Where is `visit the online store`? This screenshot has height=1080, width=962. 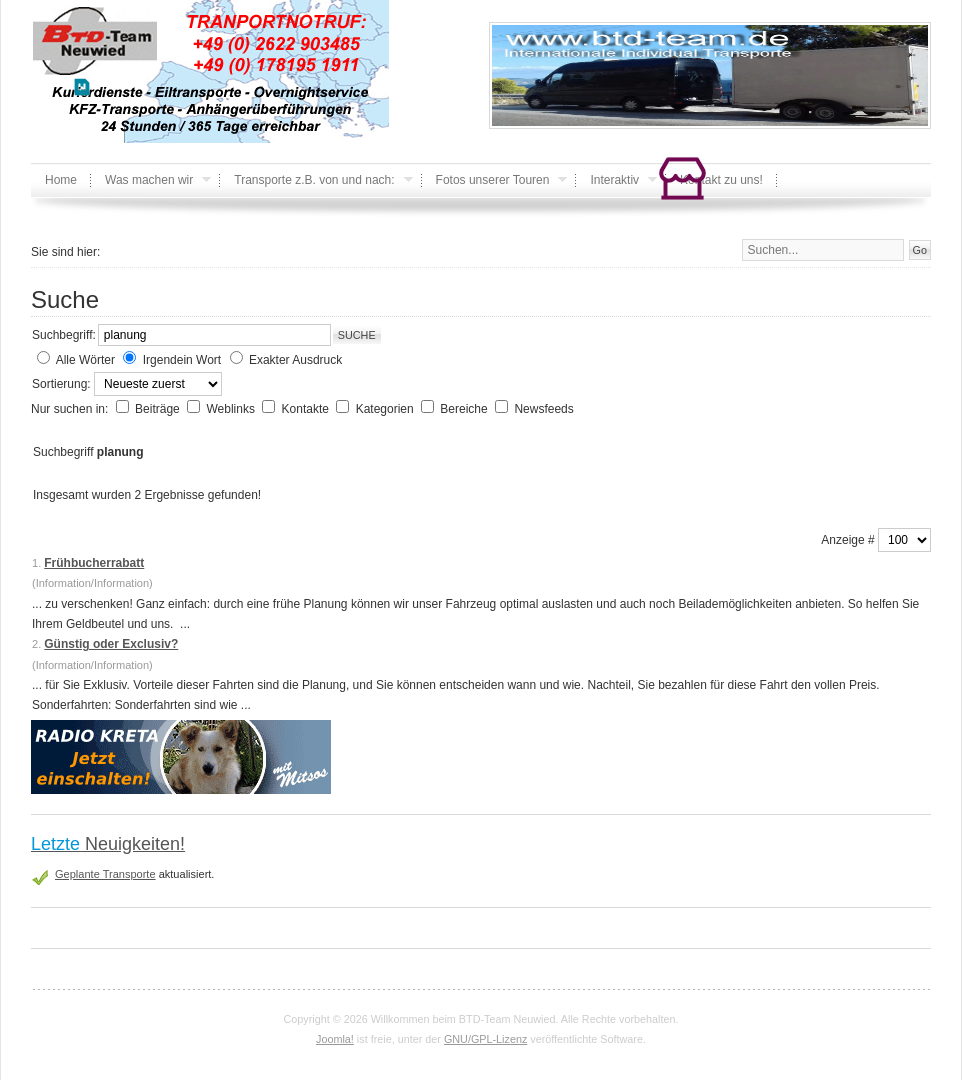 visit the online store is located at coordinates (682, 178).